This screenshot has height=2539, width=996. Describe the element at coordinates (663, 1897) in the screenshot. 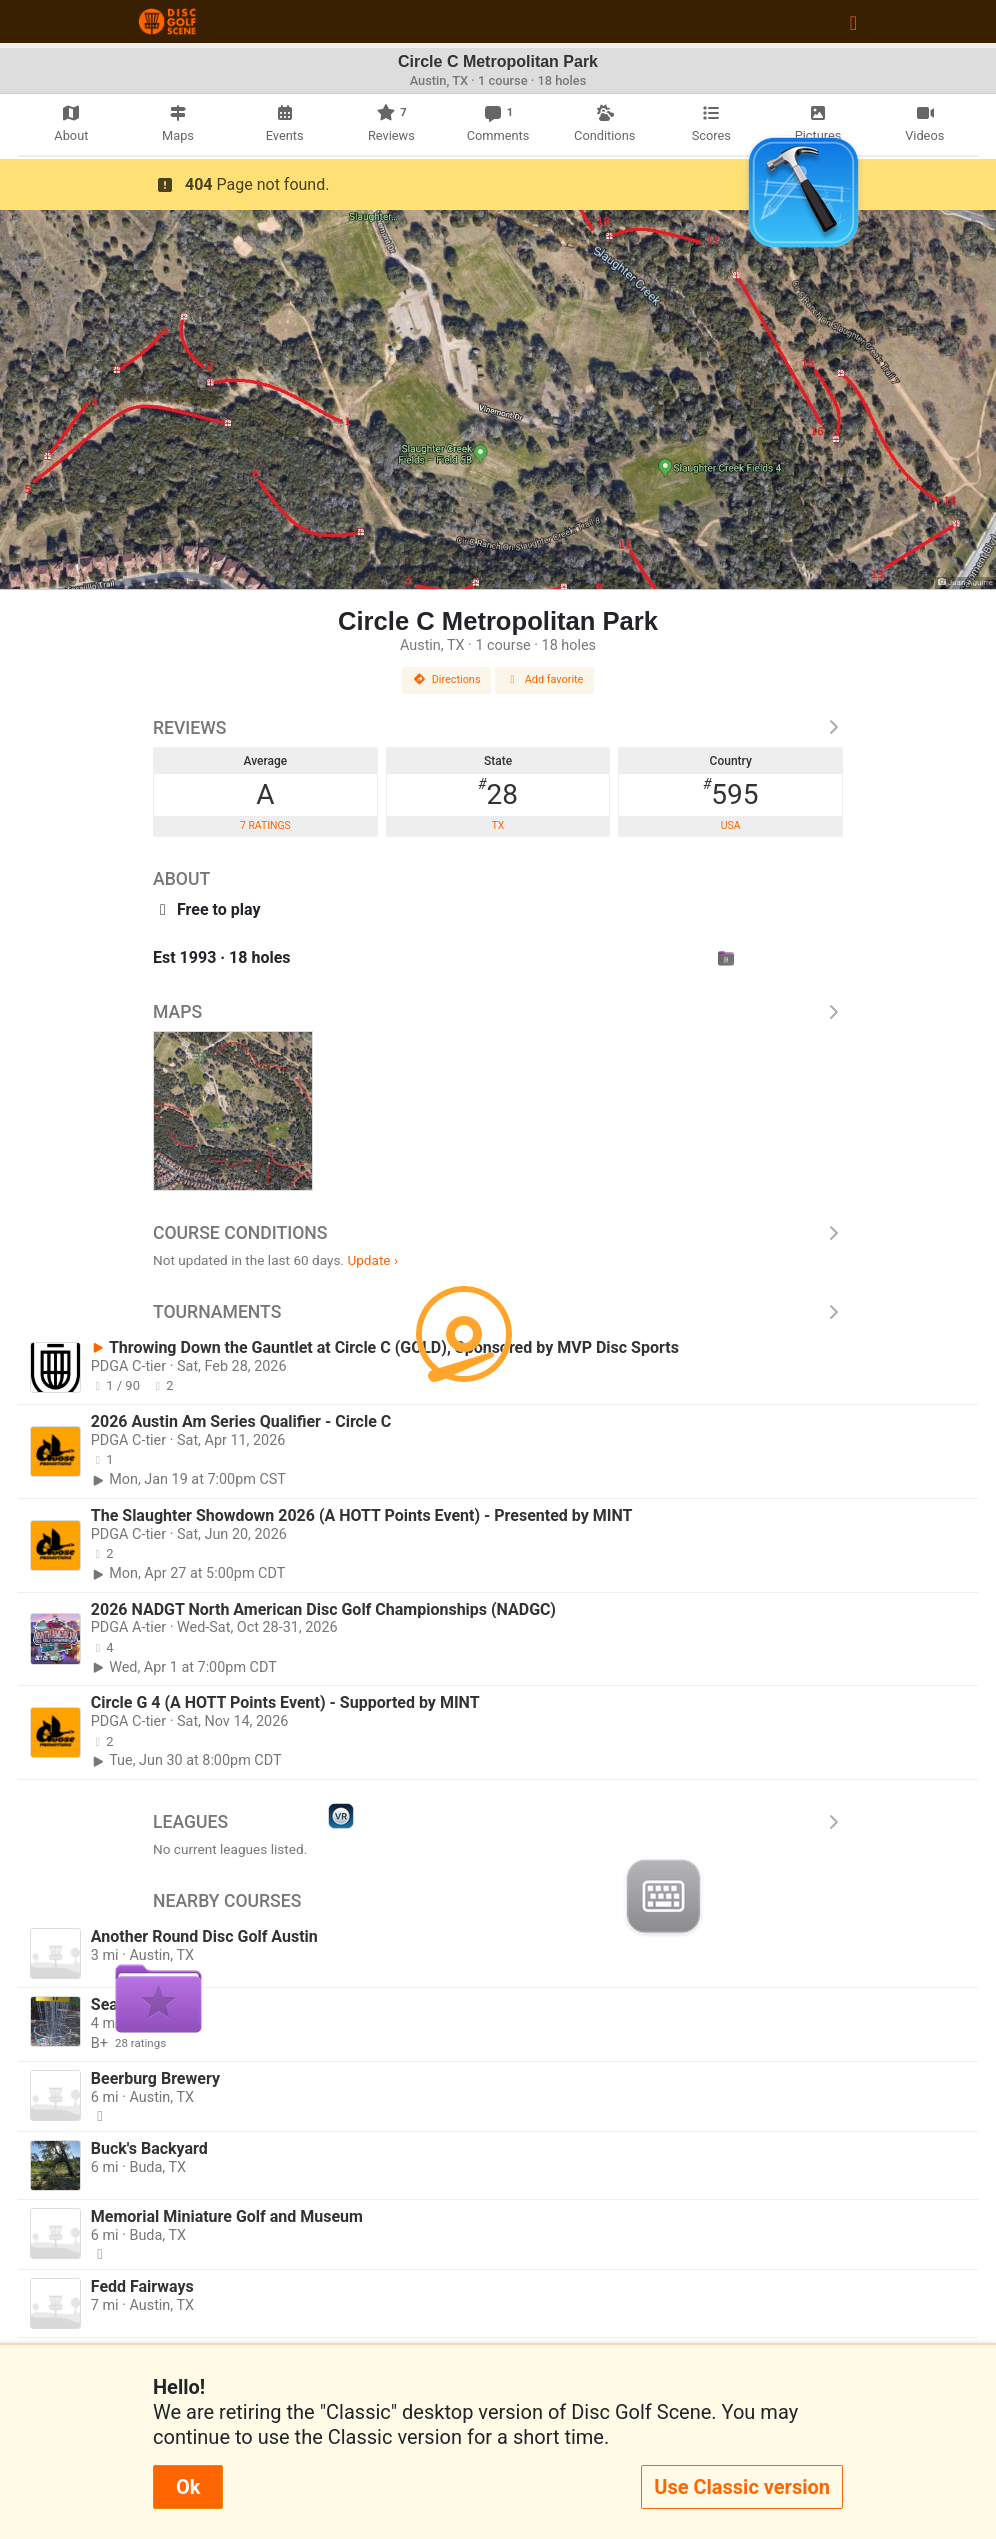

I see `open keyboard settings and preferences` at that location.